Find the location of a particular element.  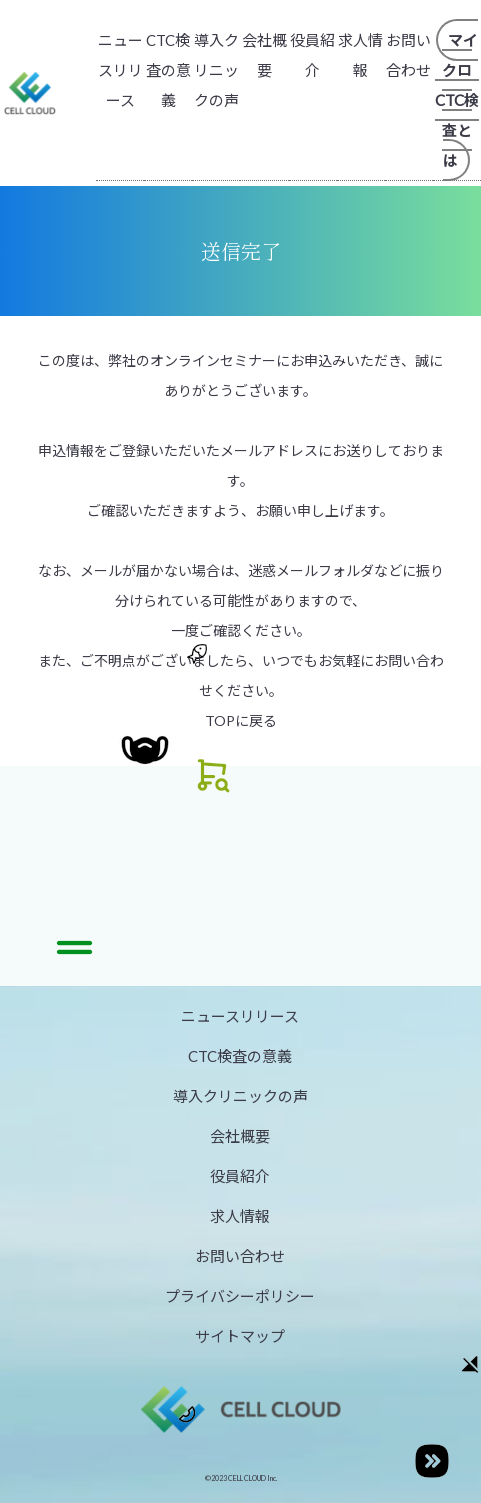

indicates seafood or fish-related content is located at coordinates (198, 653).